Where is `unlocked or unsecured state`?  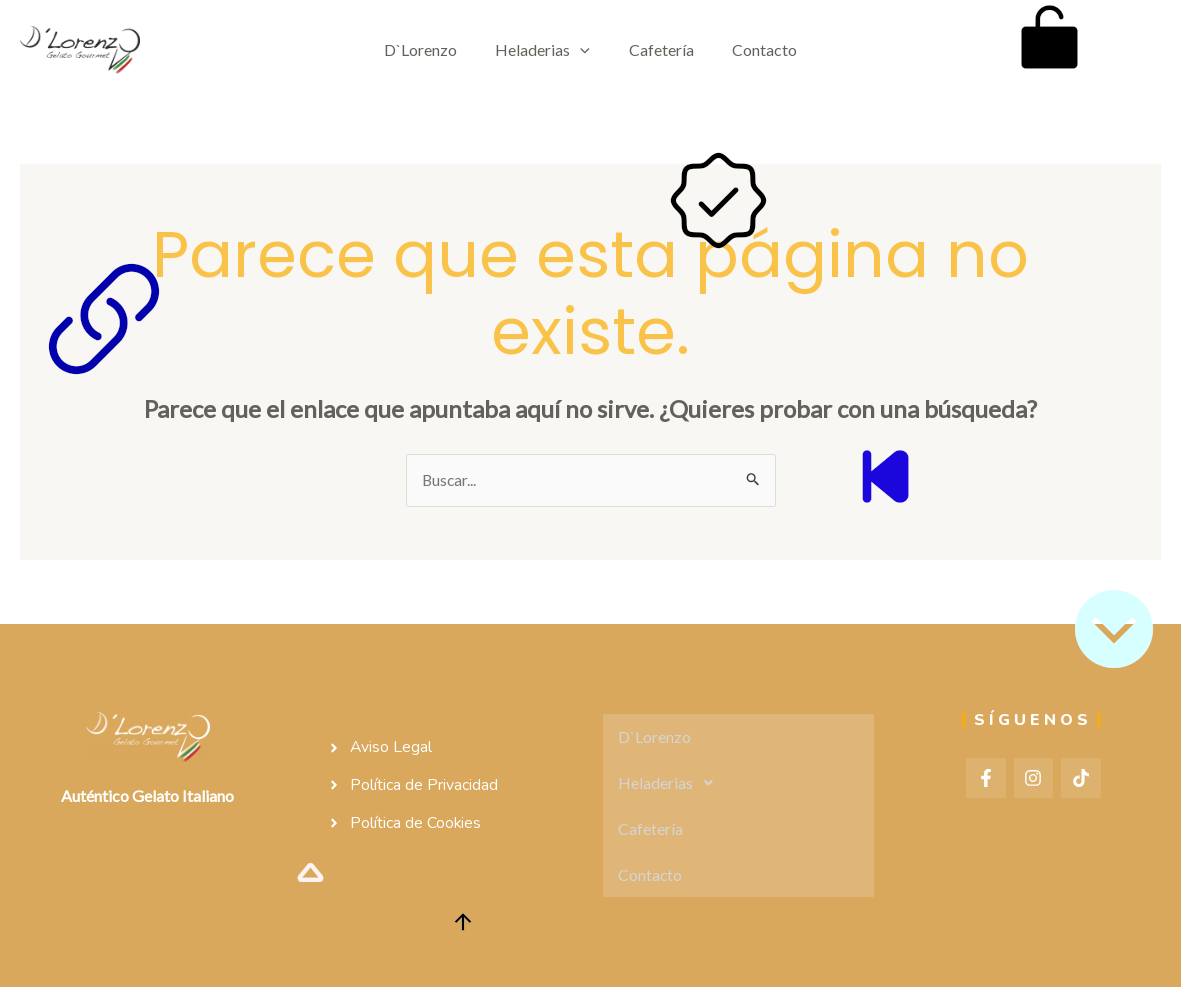 unlocked or unsecured state is located at coordinates (1049, 40).